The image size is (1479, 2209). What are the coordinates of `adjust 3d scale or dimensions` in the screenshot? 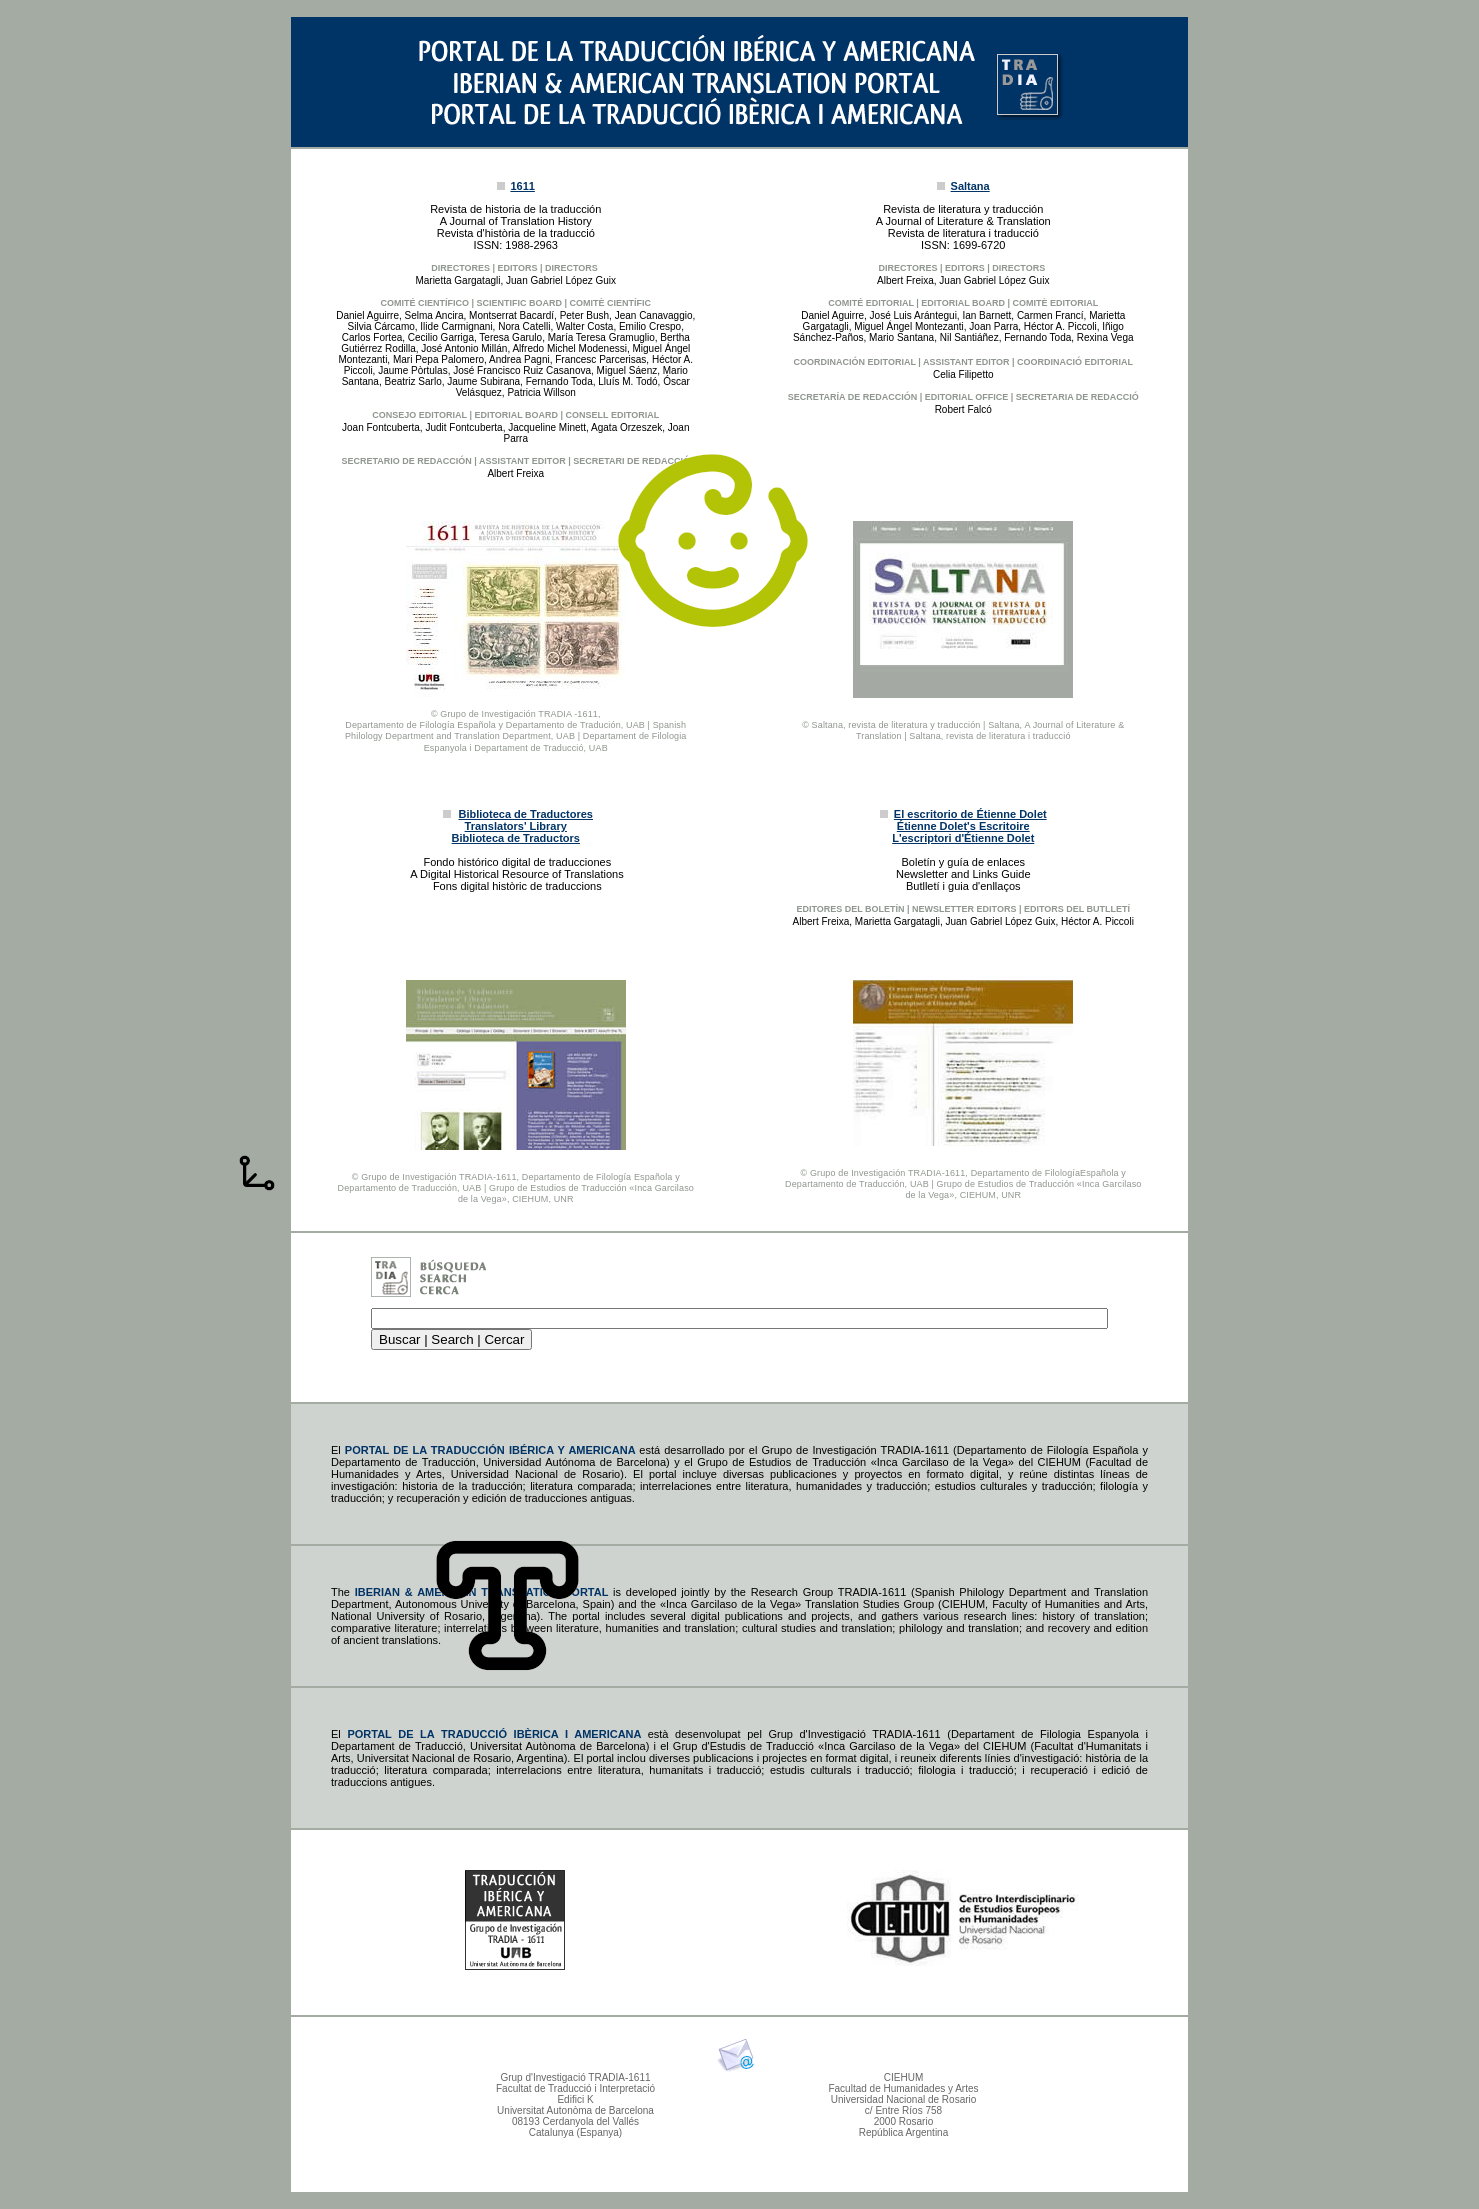 It's located at (257, 1173).